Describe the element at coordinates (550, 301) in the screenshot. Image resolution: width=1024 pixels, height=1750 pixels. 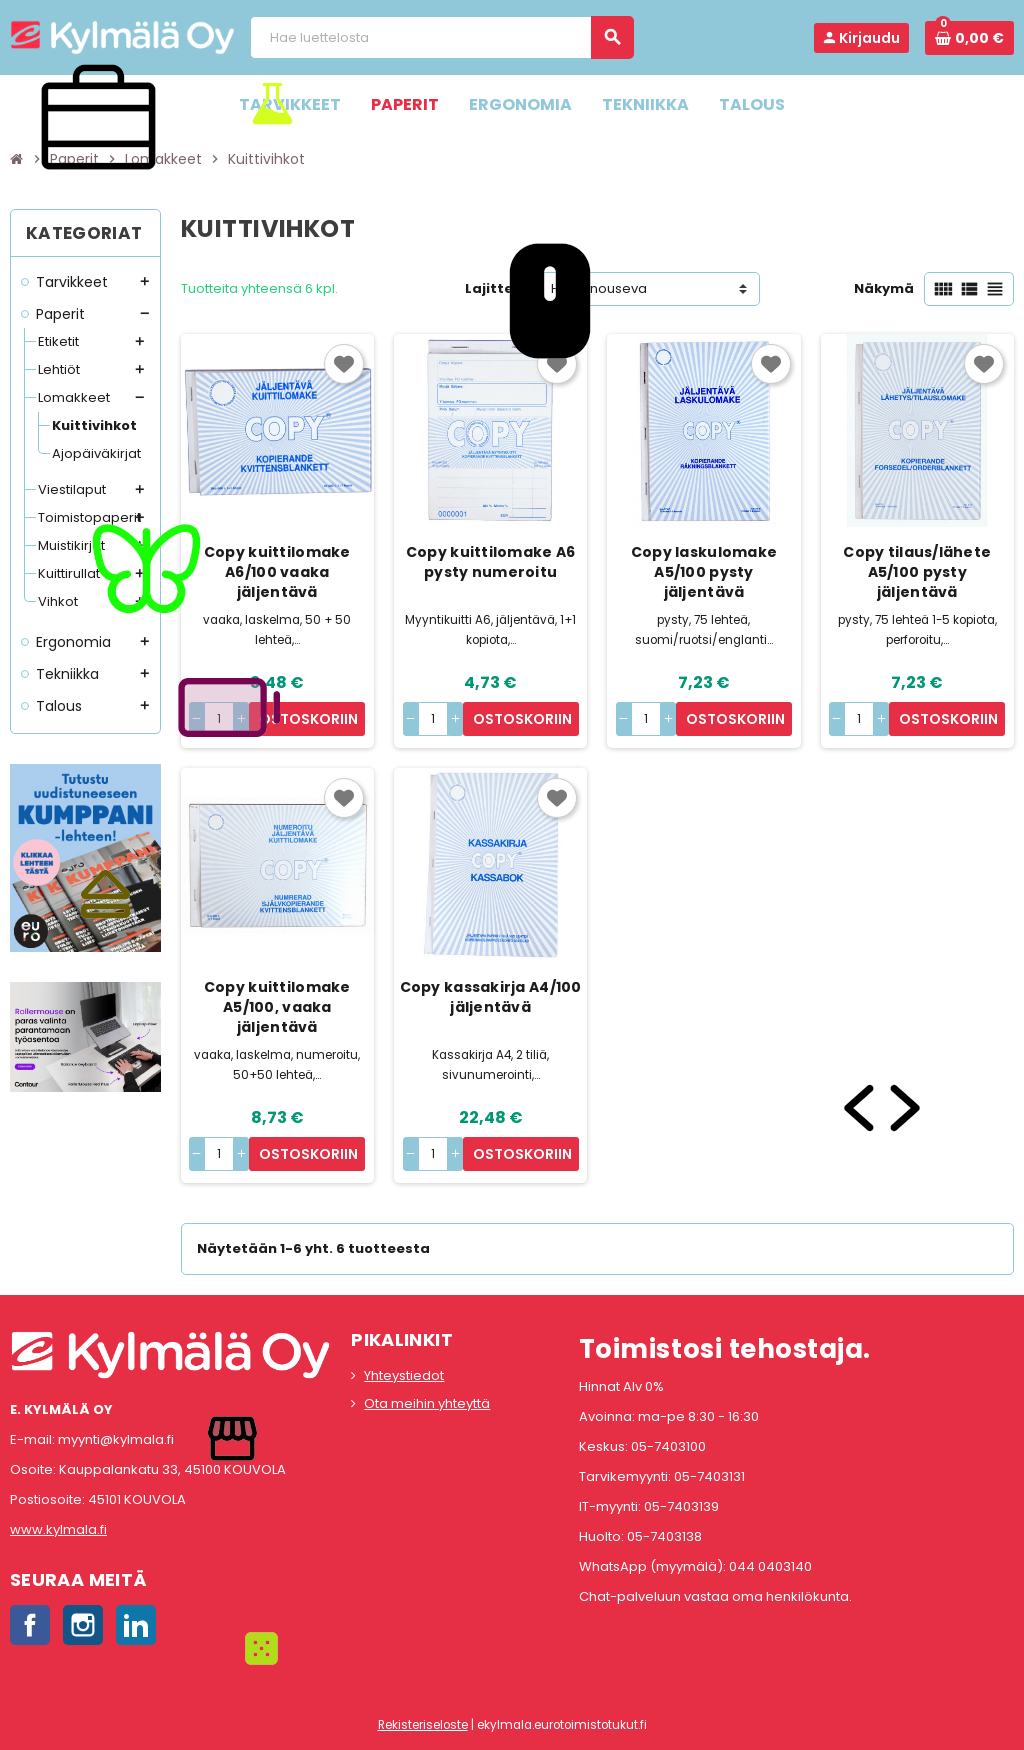
I see `adjust mouse or pointer settings` at that location.